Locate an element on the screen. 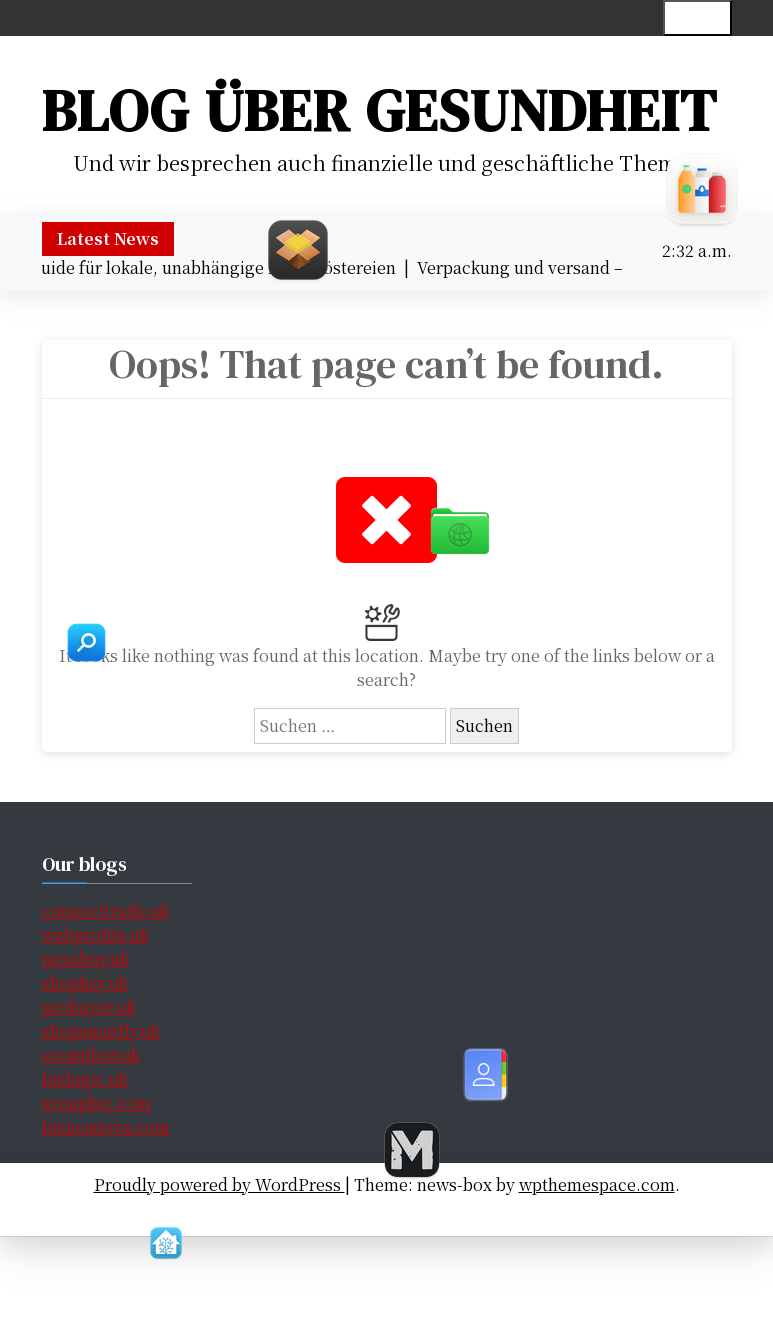 This screenshot has width=773, height=1332. open search settings or preferences is located at coordinates (86, 642).